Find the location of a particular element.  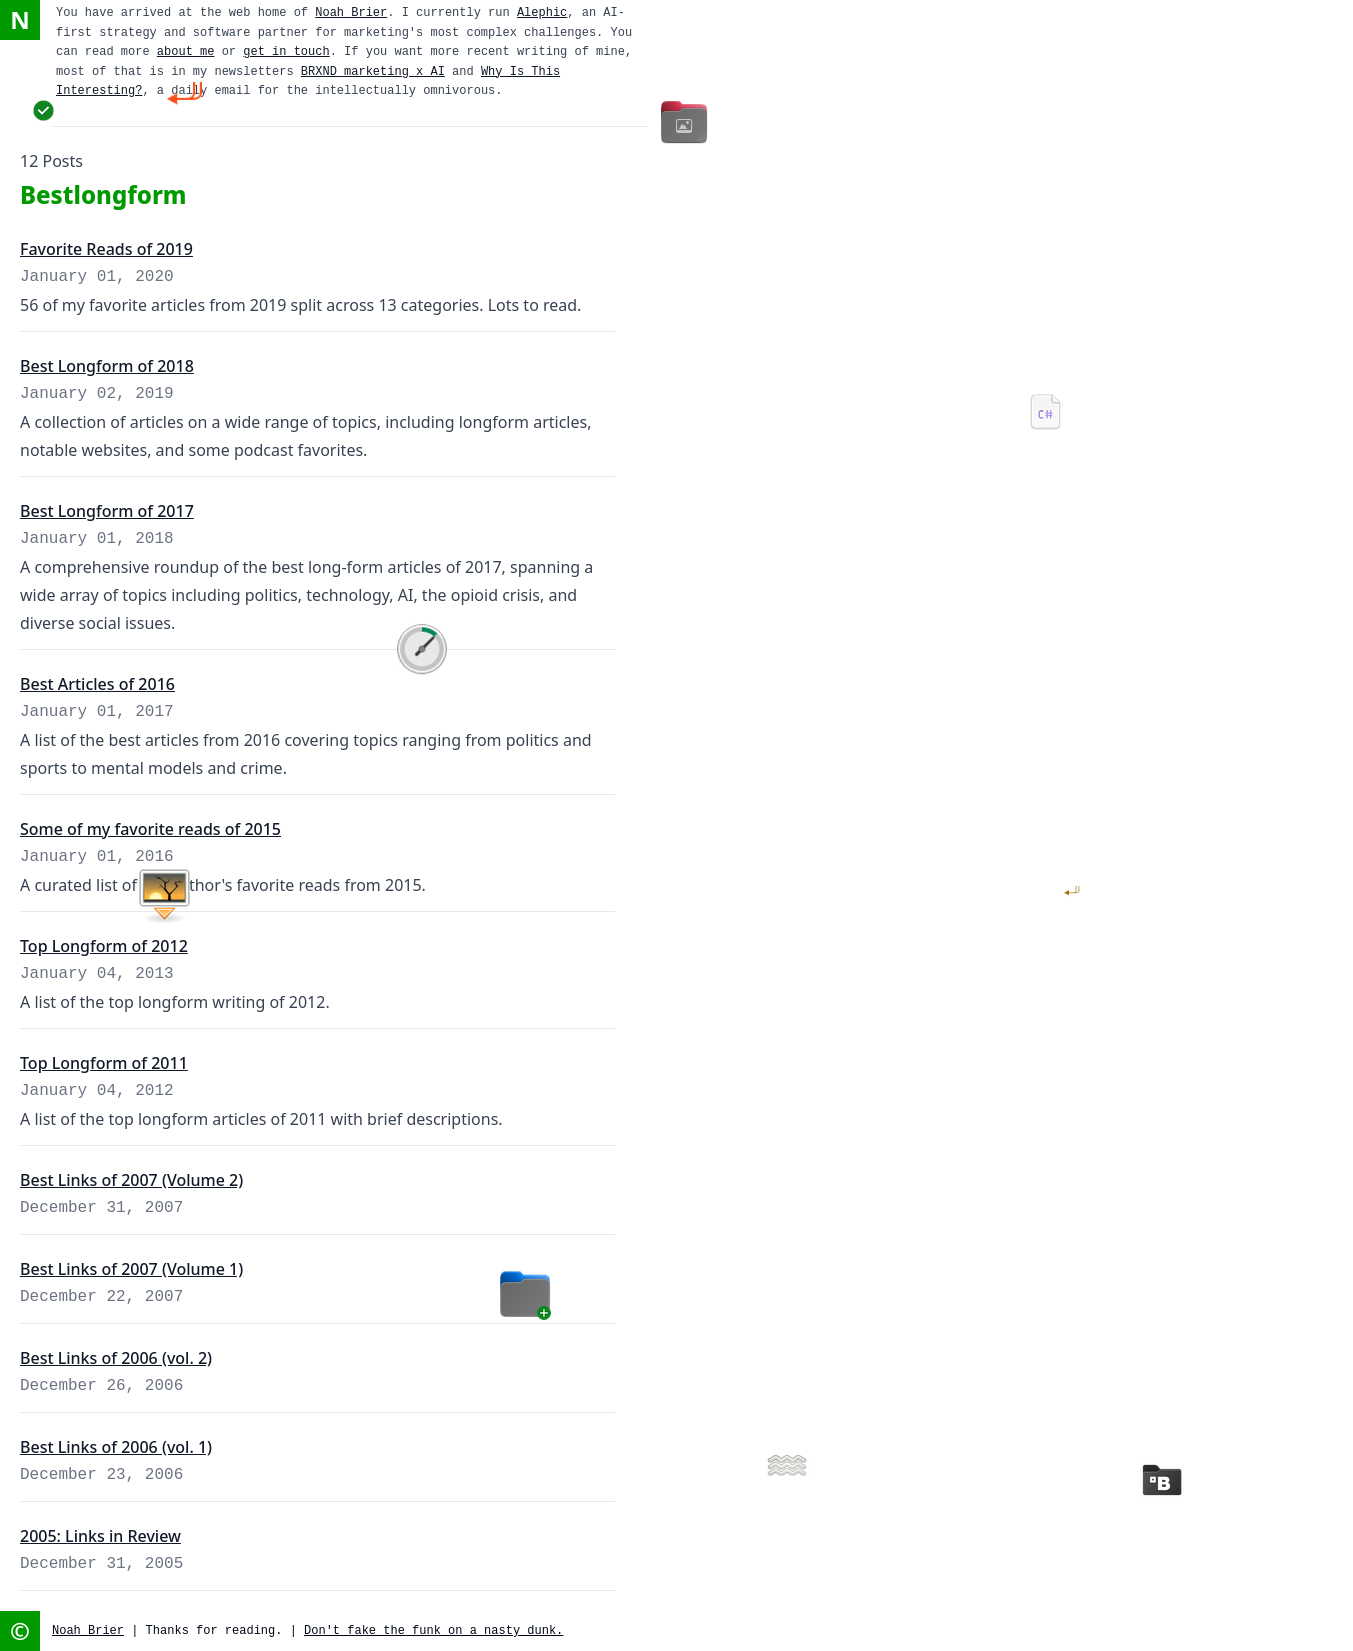

create a new folder is located at coordinates (525, 1294).